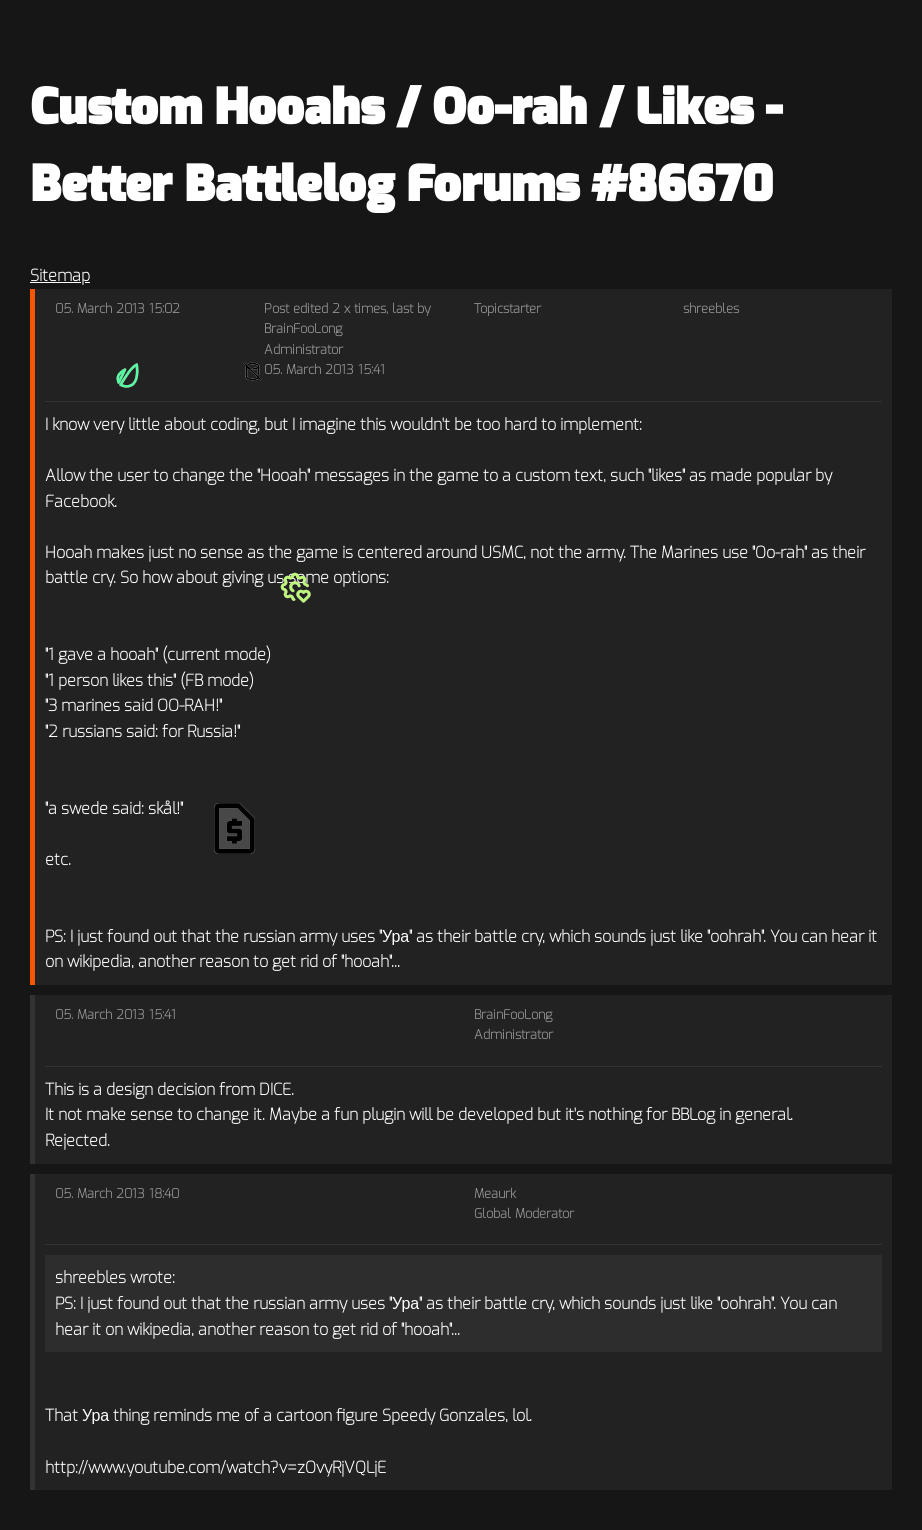 The height and width of the screenshot is (1530, 922). What do you see at coordinates (252, 371) in the screenshot?
I see `database or storage unavailable` at bounding box center [252, 371].